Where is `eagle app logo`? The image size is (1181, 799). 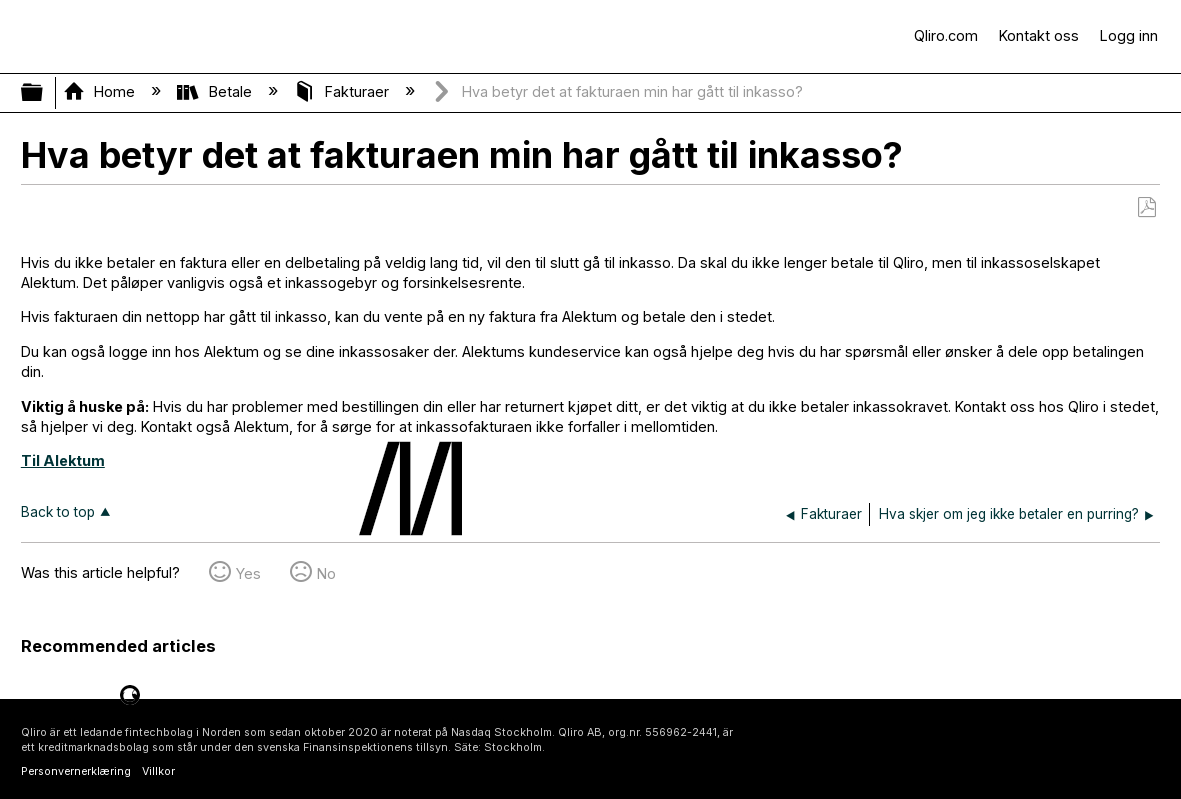
eagle app logo is located at coordinates (130, 695).